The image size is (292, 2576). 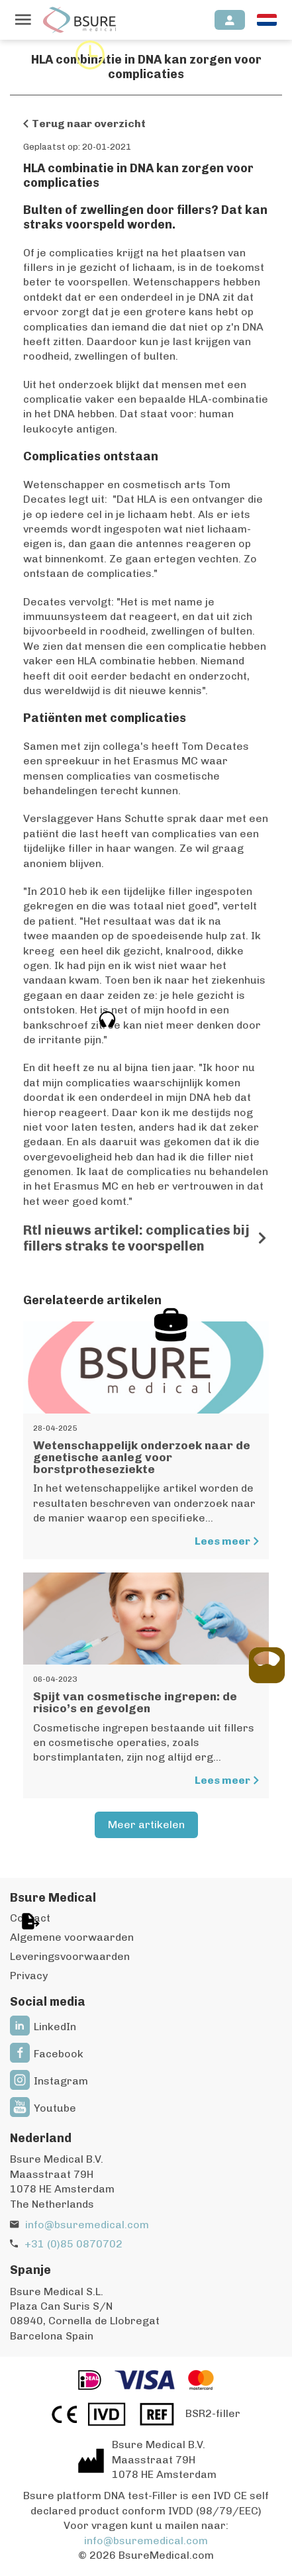 I want to click on view time or clock settings, so click(x=90, y=55).